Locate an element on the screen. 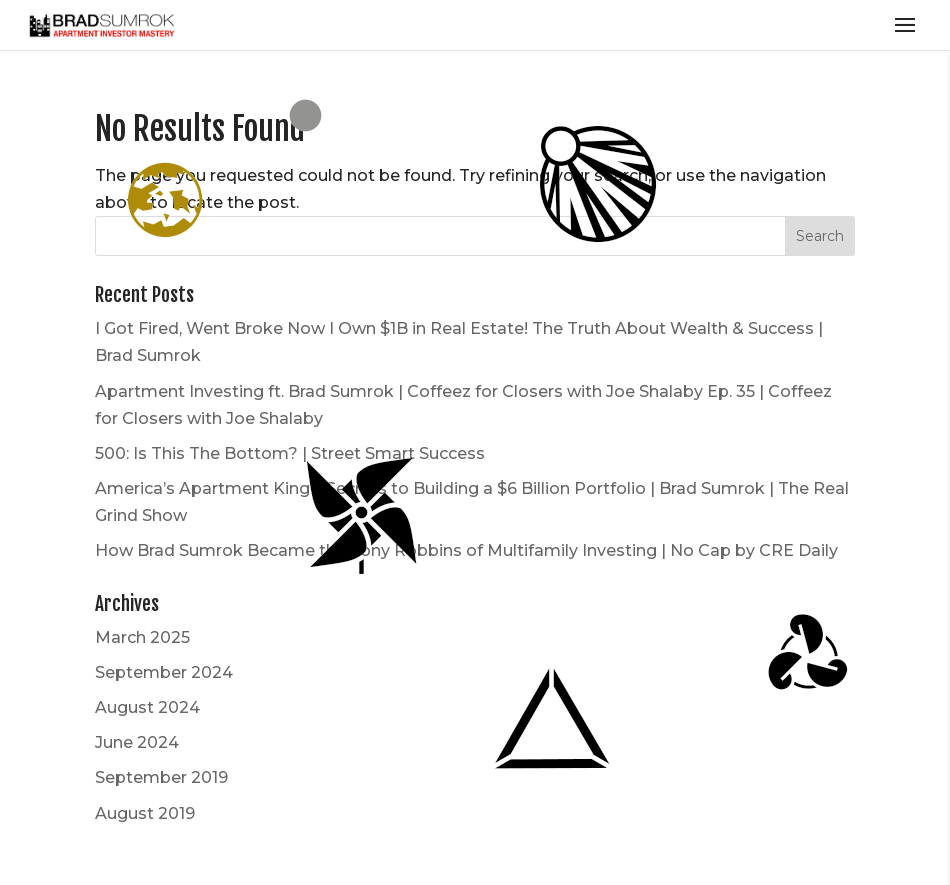  set target or objective marker is located at coordinates (551, 716).